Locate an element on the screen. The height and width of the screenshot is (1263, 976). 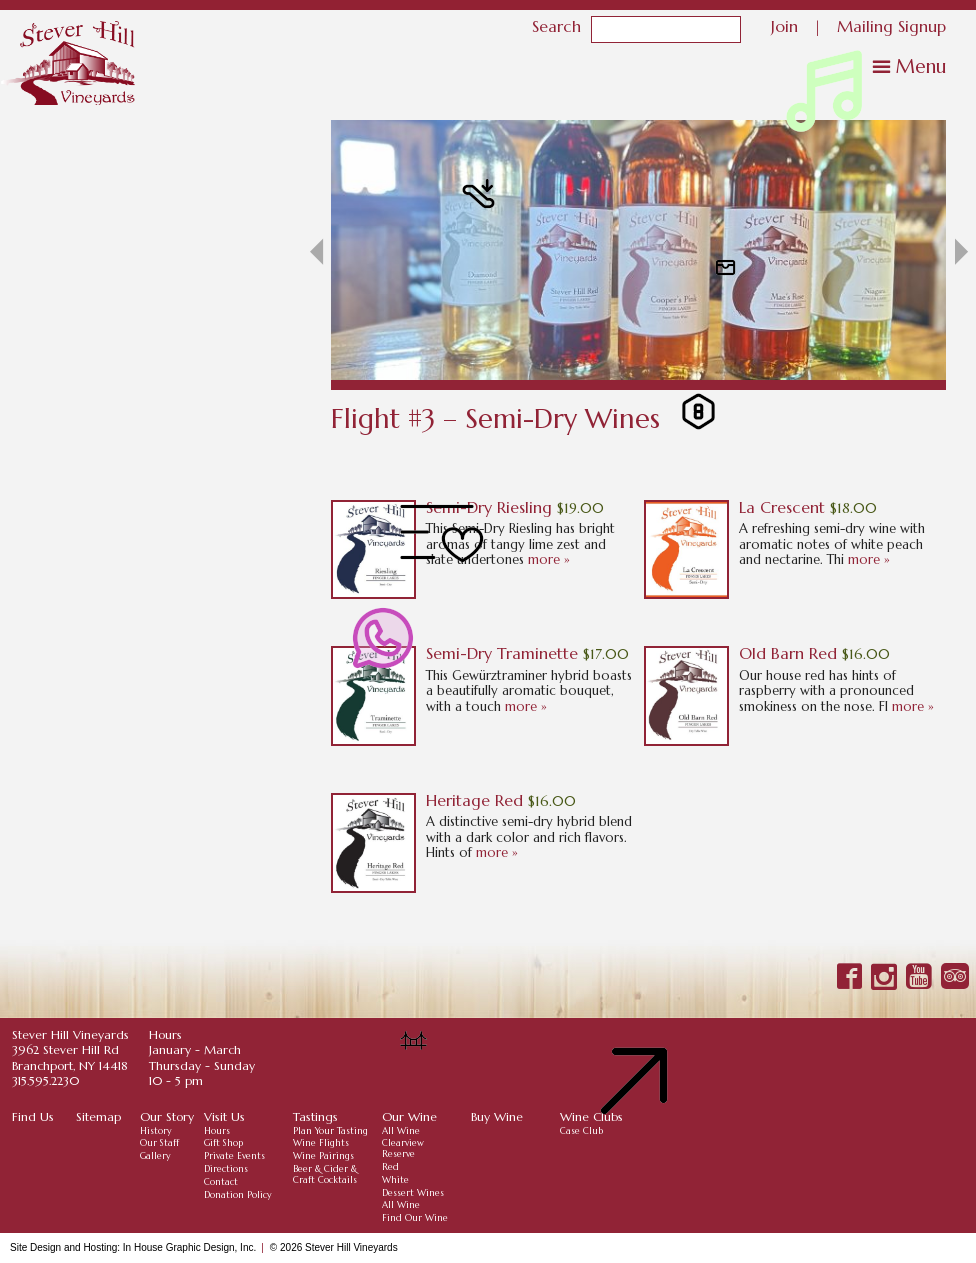
view your favorites list is located at coordinates (437, 532).